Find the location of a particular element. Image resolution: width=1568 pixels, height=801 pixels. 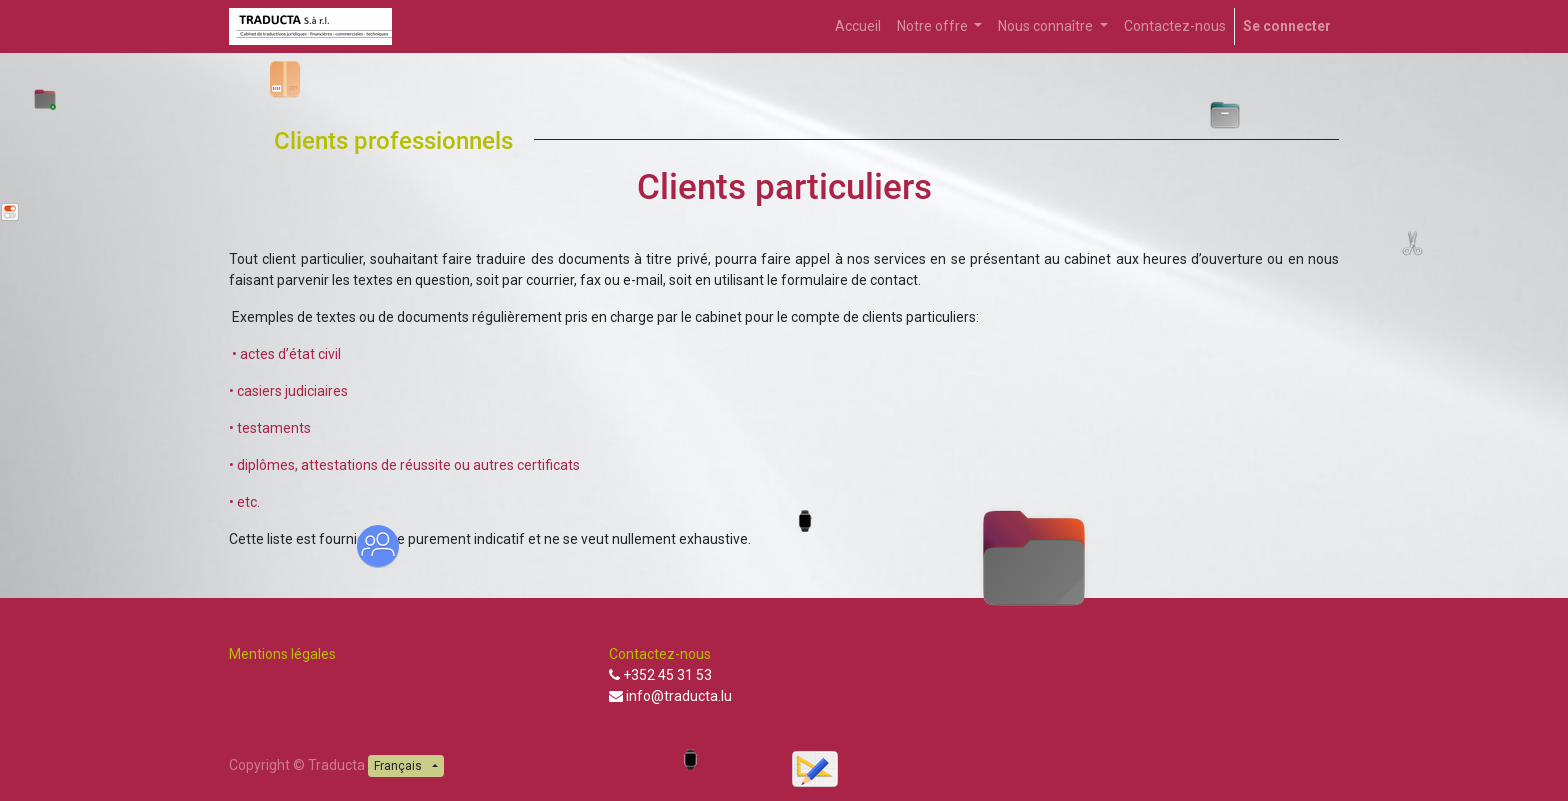

drop files here to move them into this folder is located at coordinates (1034, 558).